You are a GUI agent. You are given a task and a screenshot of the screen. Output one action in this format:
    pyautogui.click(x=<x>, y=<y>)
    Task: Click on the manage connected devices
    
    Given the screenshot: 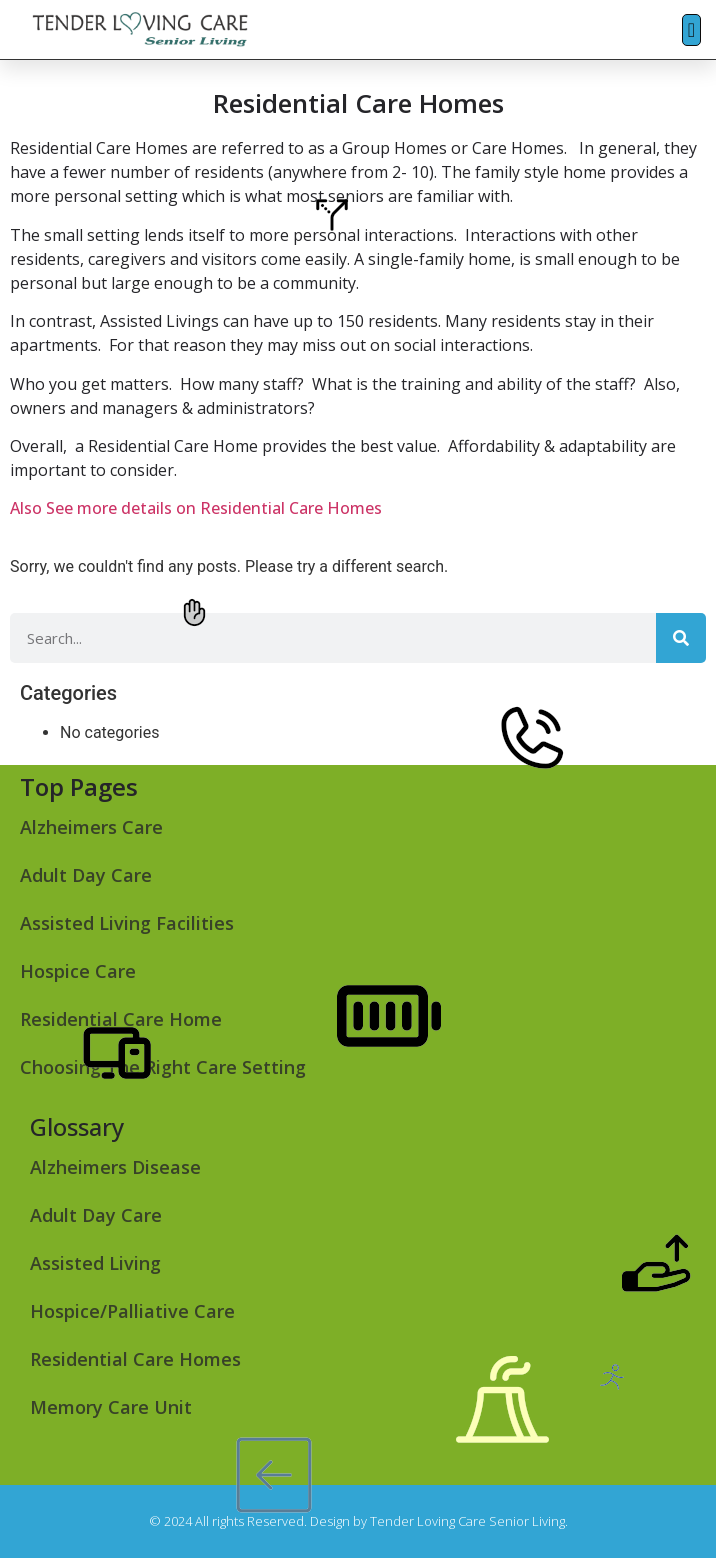 What is the action you would take?
    pyautogui.click(x=116, y=1053)
    